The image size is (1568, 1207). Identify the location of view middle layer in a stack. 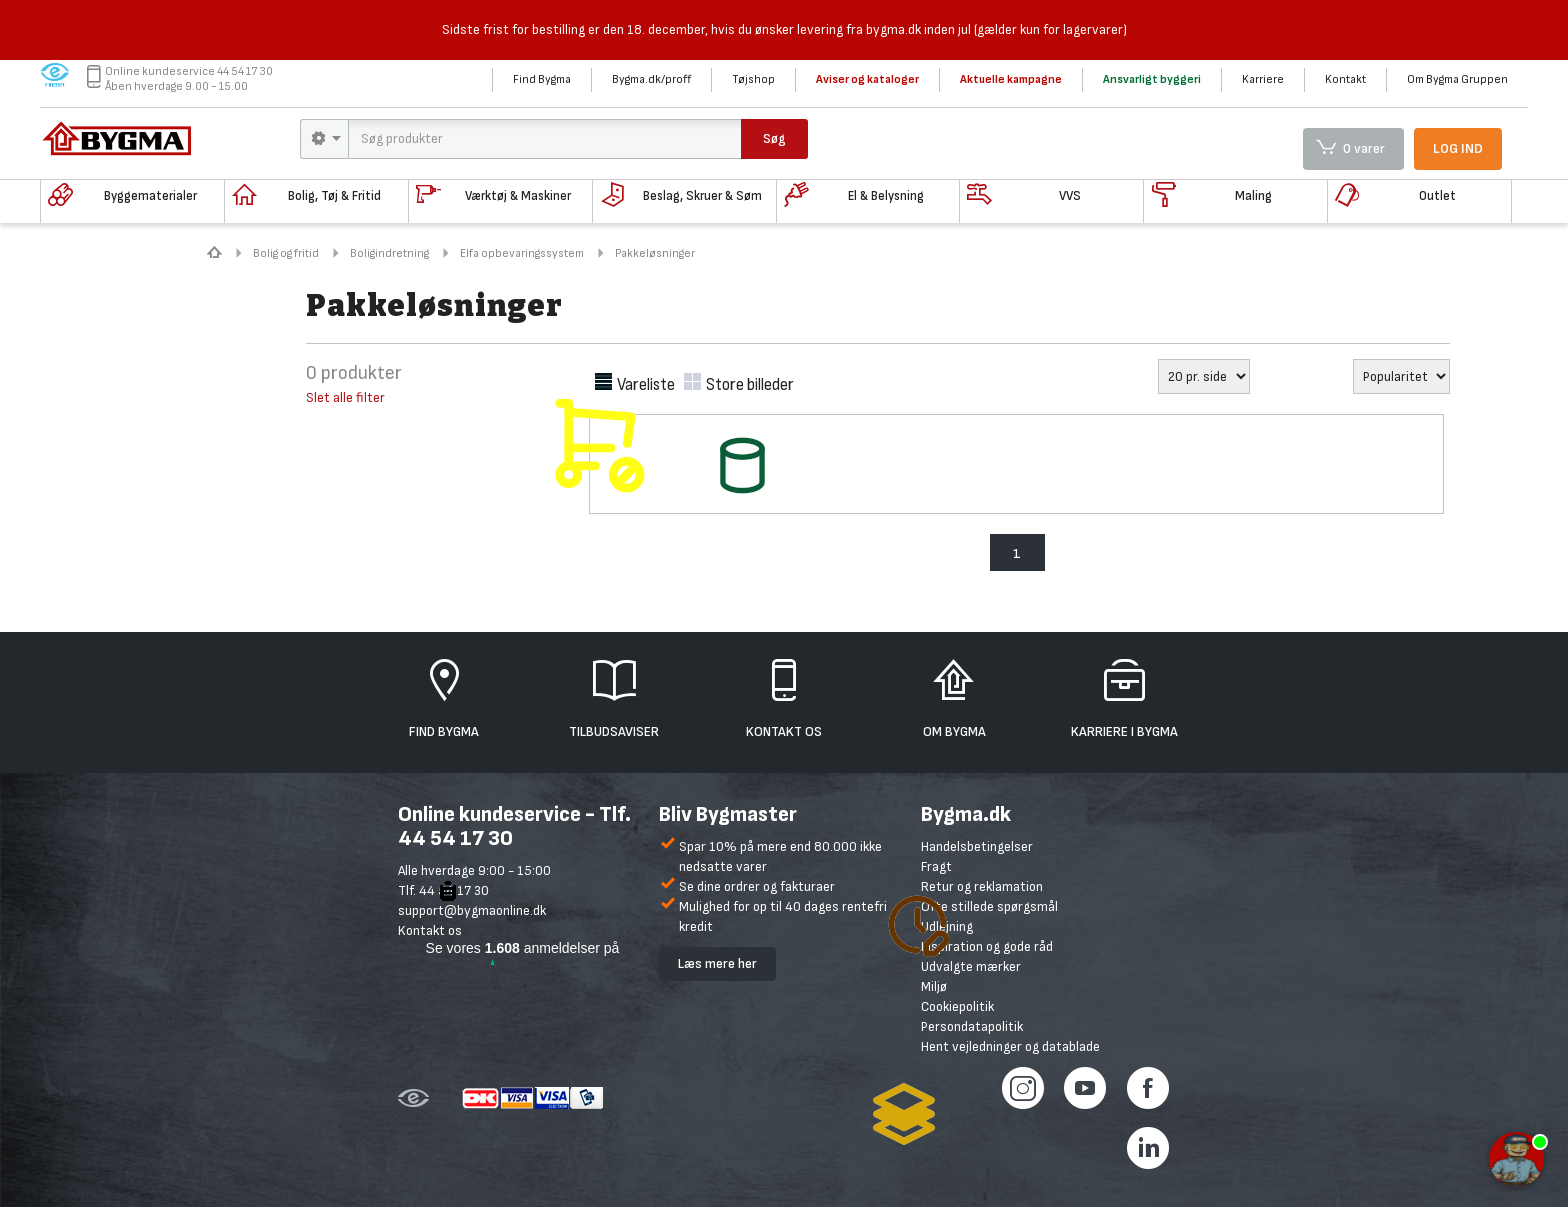
(904, 1114).